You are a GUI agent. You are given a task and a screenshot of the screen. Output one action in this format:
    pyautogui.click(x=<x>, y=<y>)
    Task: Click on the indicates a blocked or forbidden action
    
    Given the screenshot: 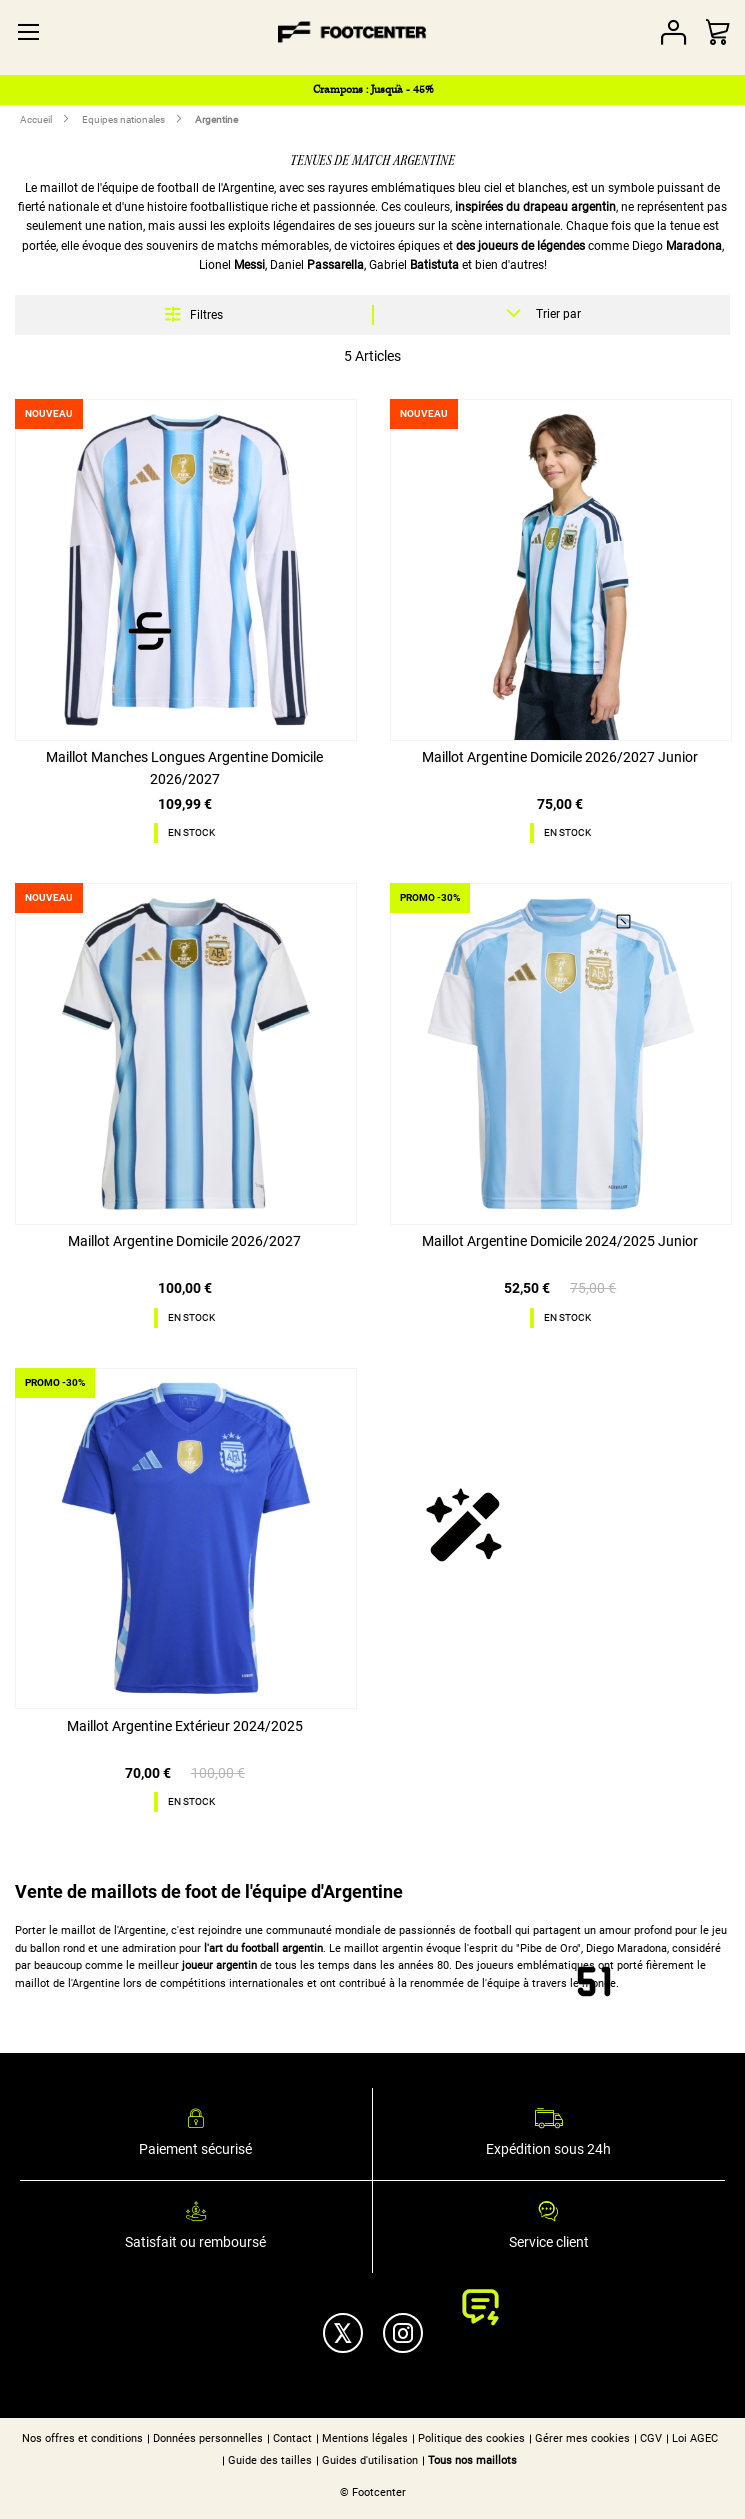 What is the action you would take?
    pyautogui.click(x=623, y=921)
    